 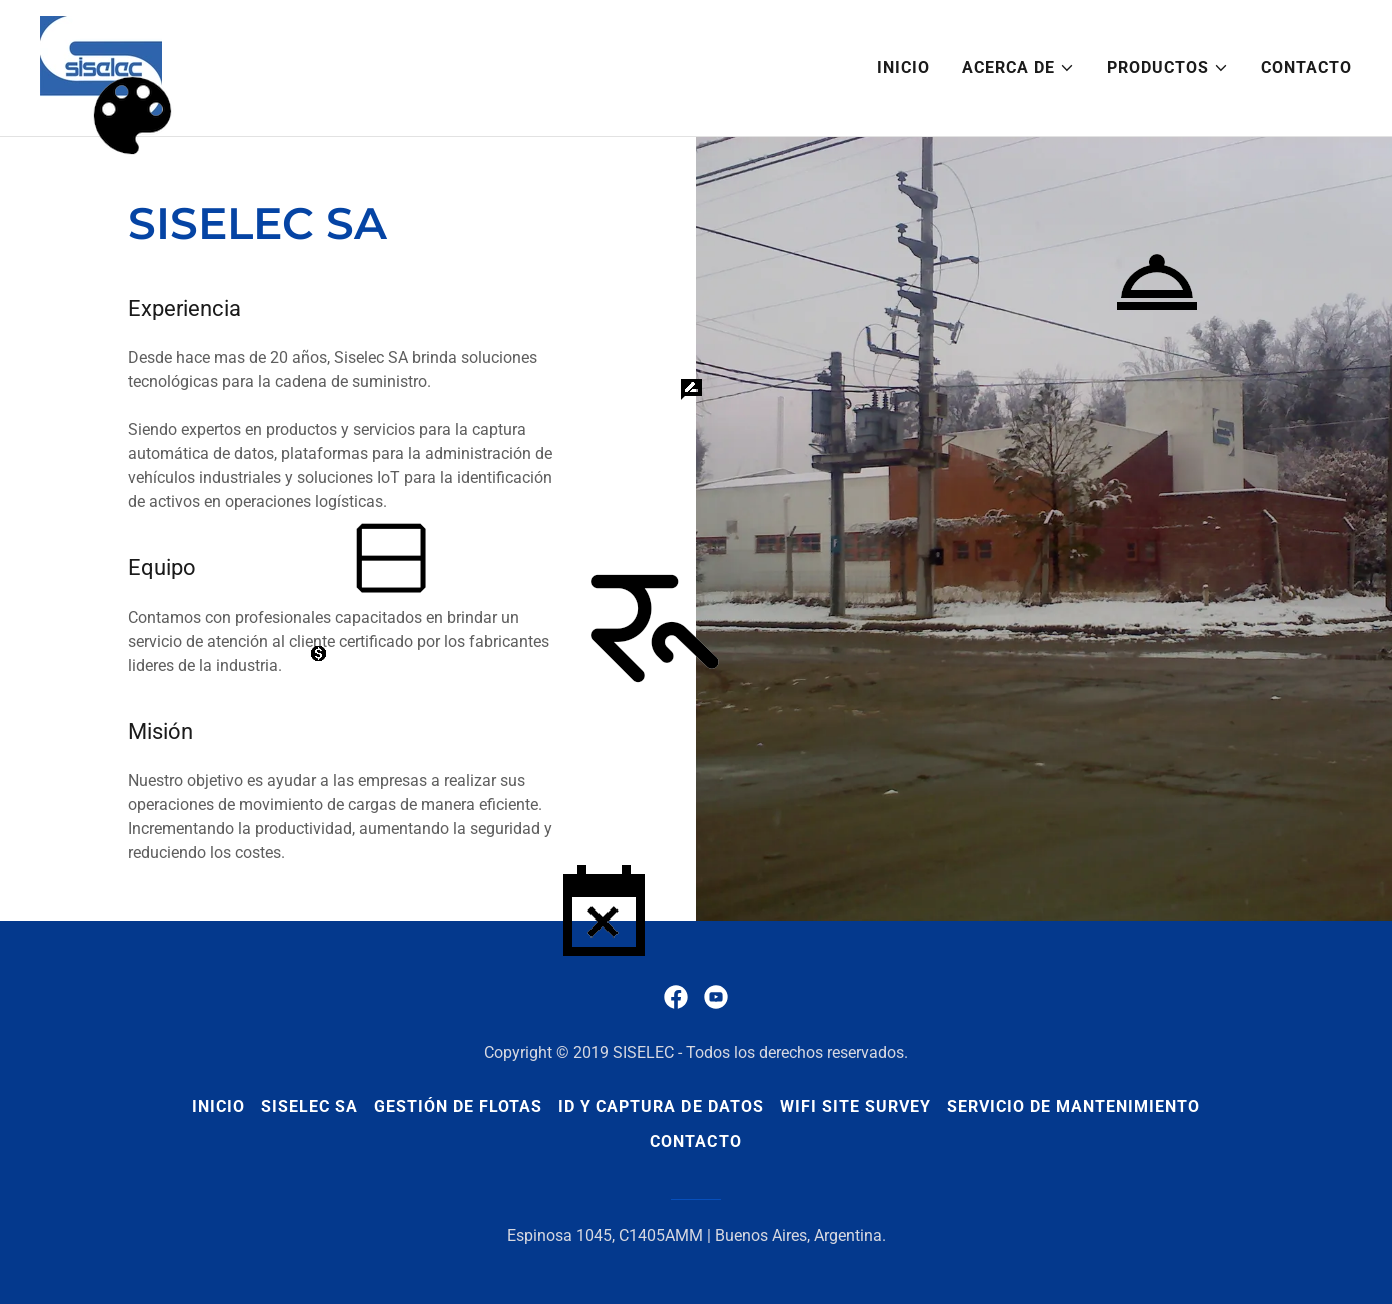 I want to click on access color or theme customization options, so click(x=132, y=115).